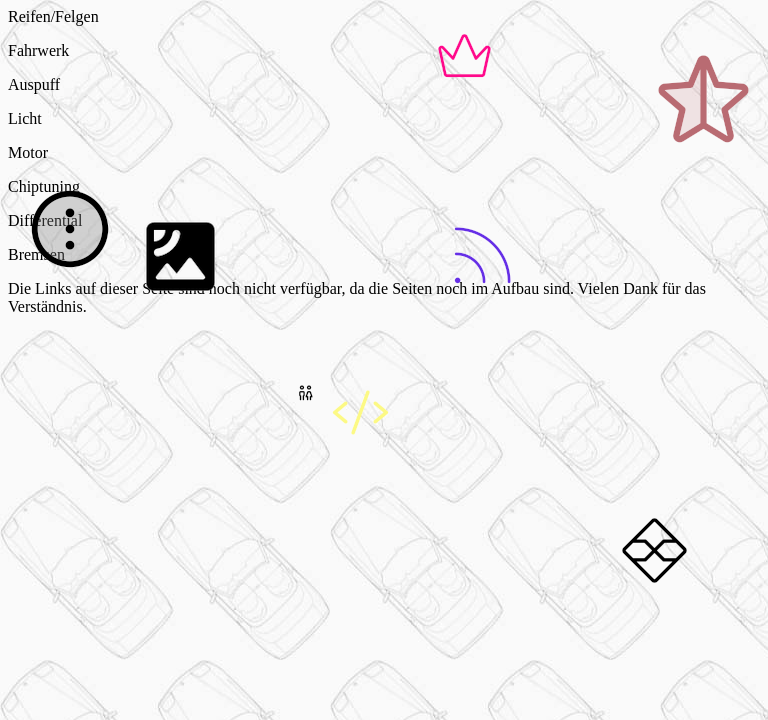 The image size is (768, 720). Describe the element at coordinates (305, 392) in the screenshot. I see `view your friends list` at that location.